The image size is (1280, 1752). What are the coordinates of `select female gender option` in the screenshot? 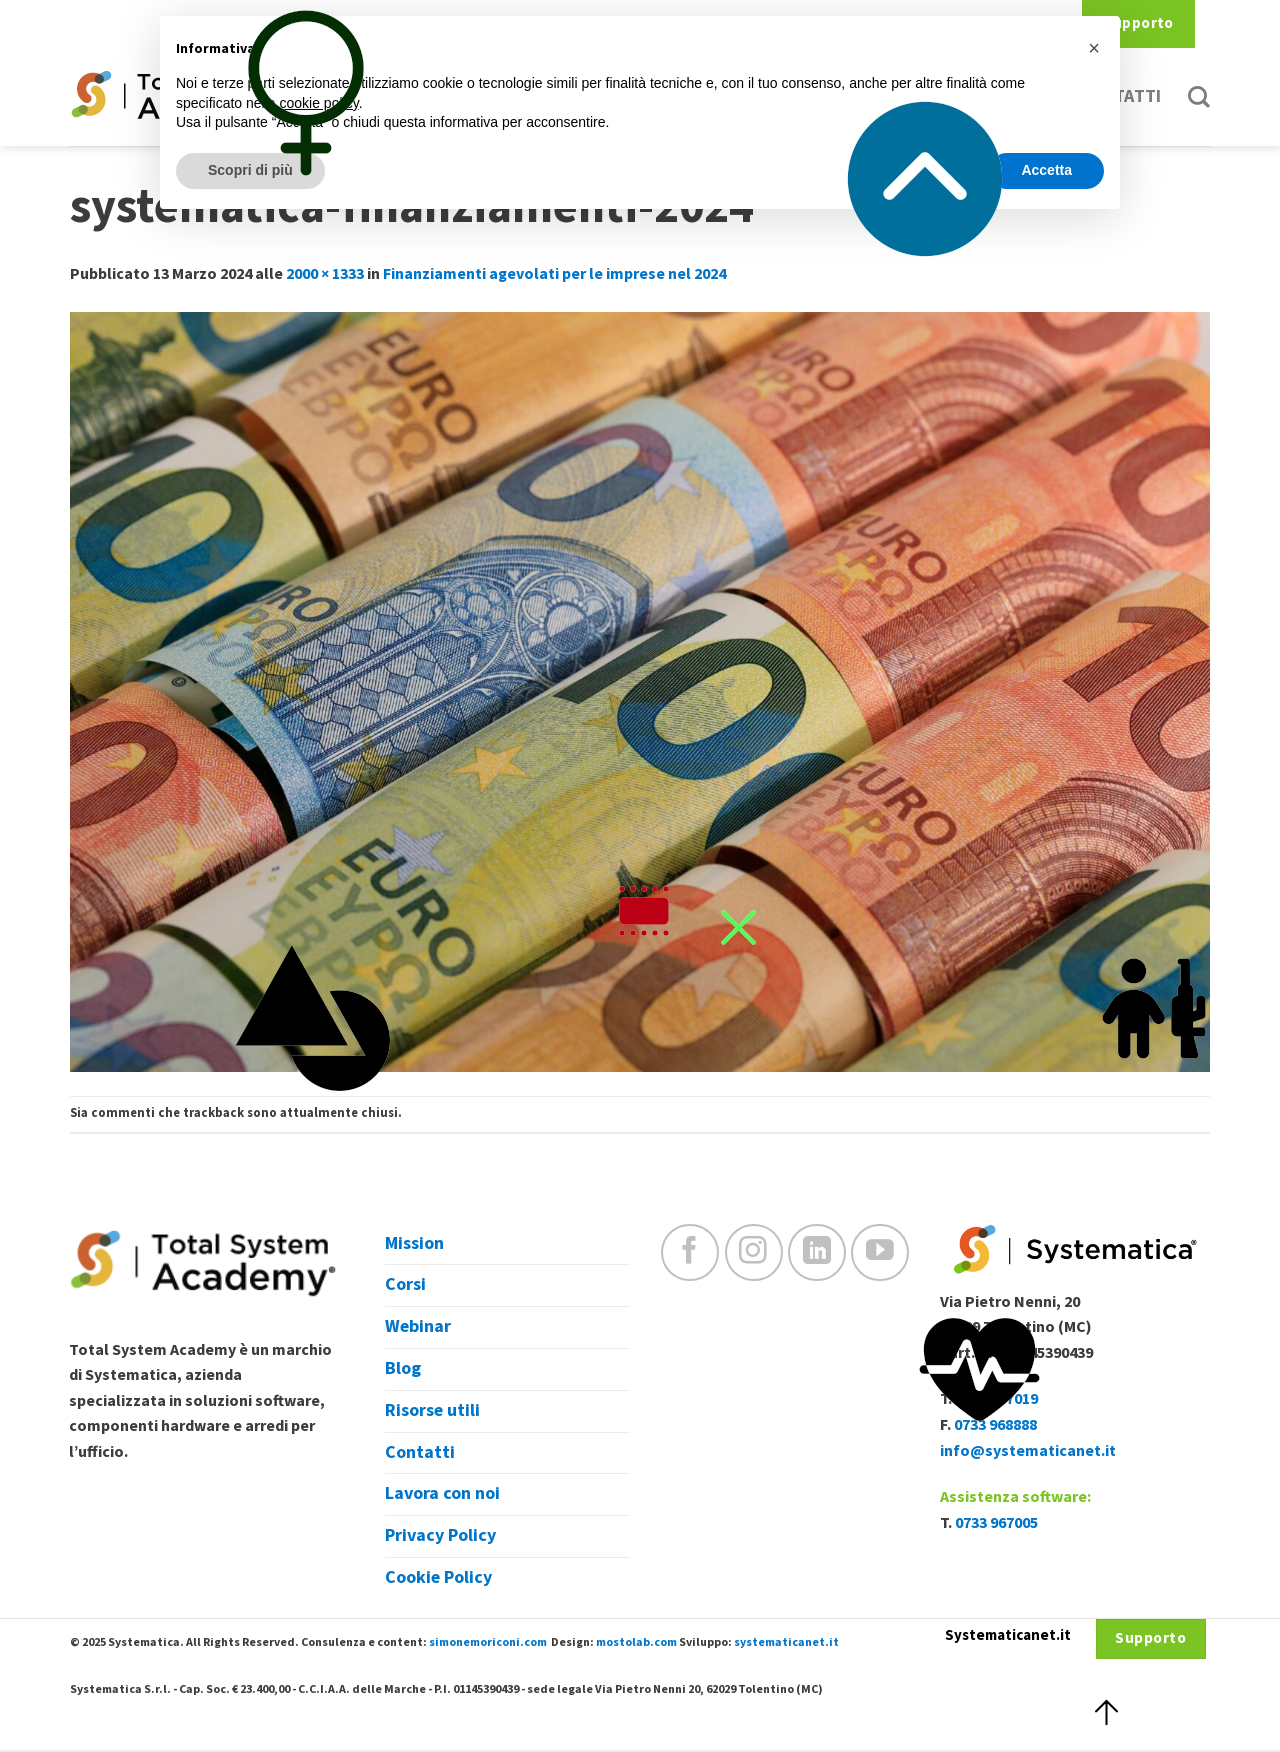 It's located at (306, 93).